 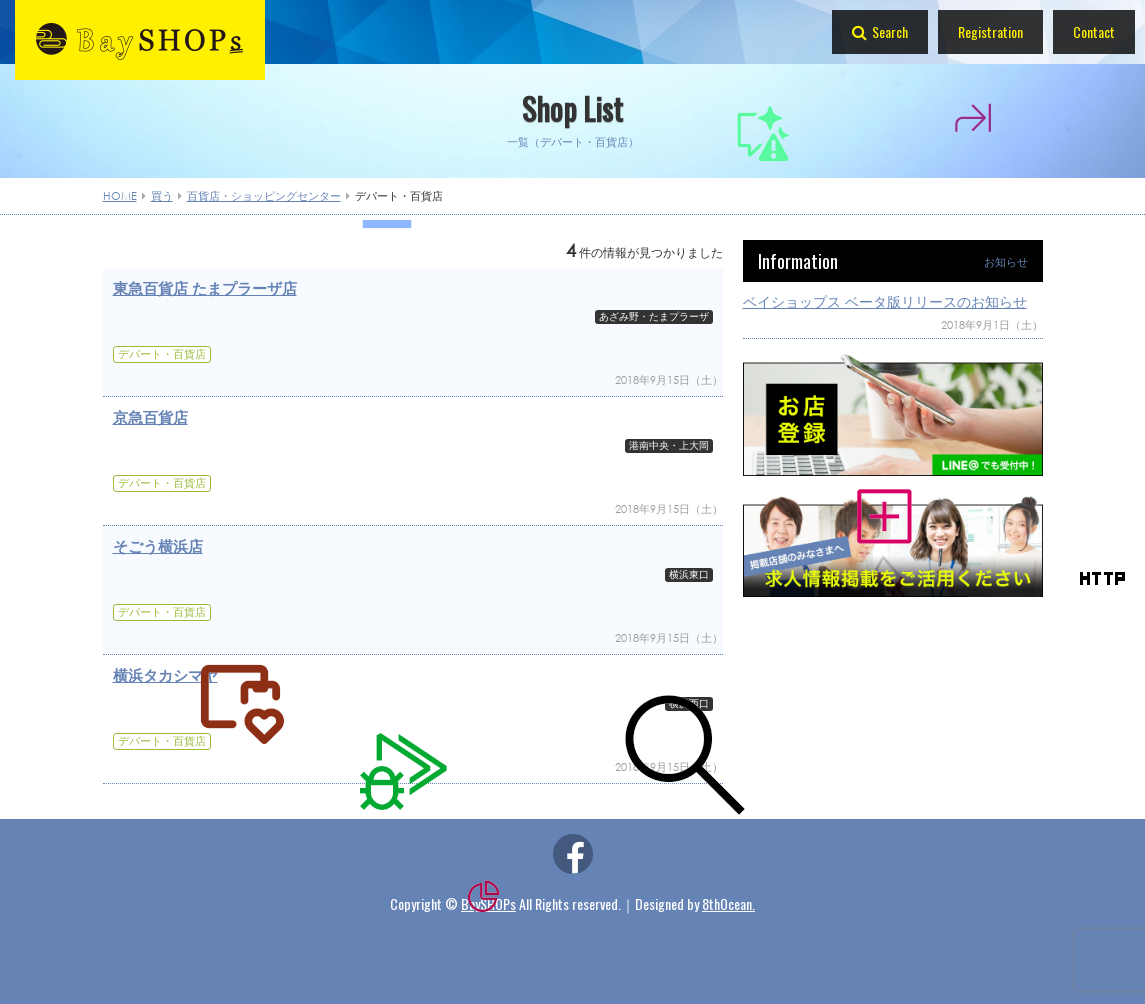 I want to click on add a new file or item, so click(x=886, y=518).